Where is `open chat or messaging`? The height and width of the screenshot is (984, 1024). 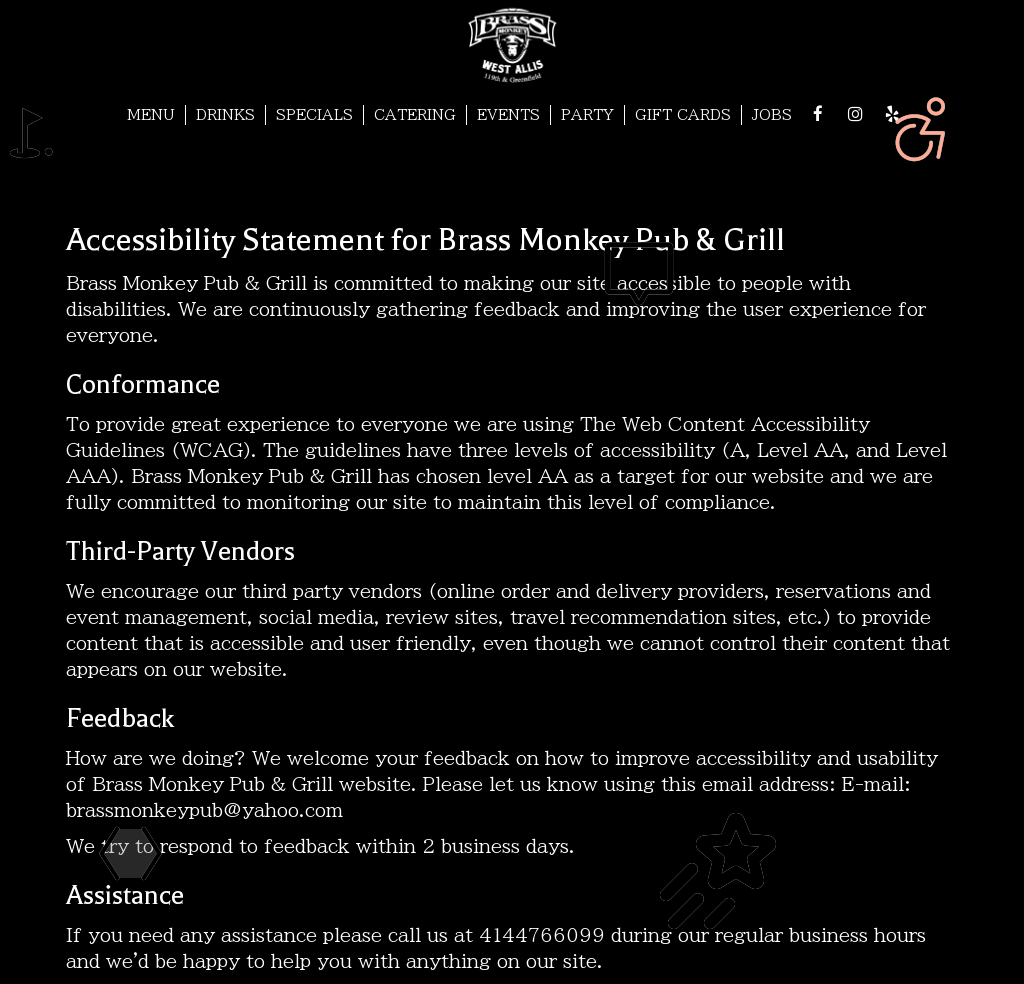 open chat or messaging is located at coordinates (639, 271).